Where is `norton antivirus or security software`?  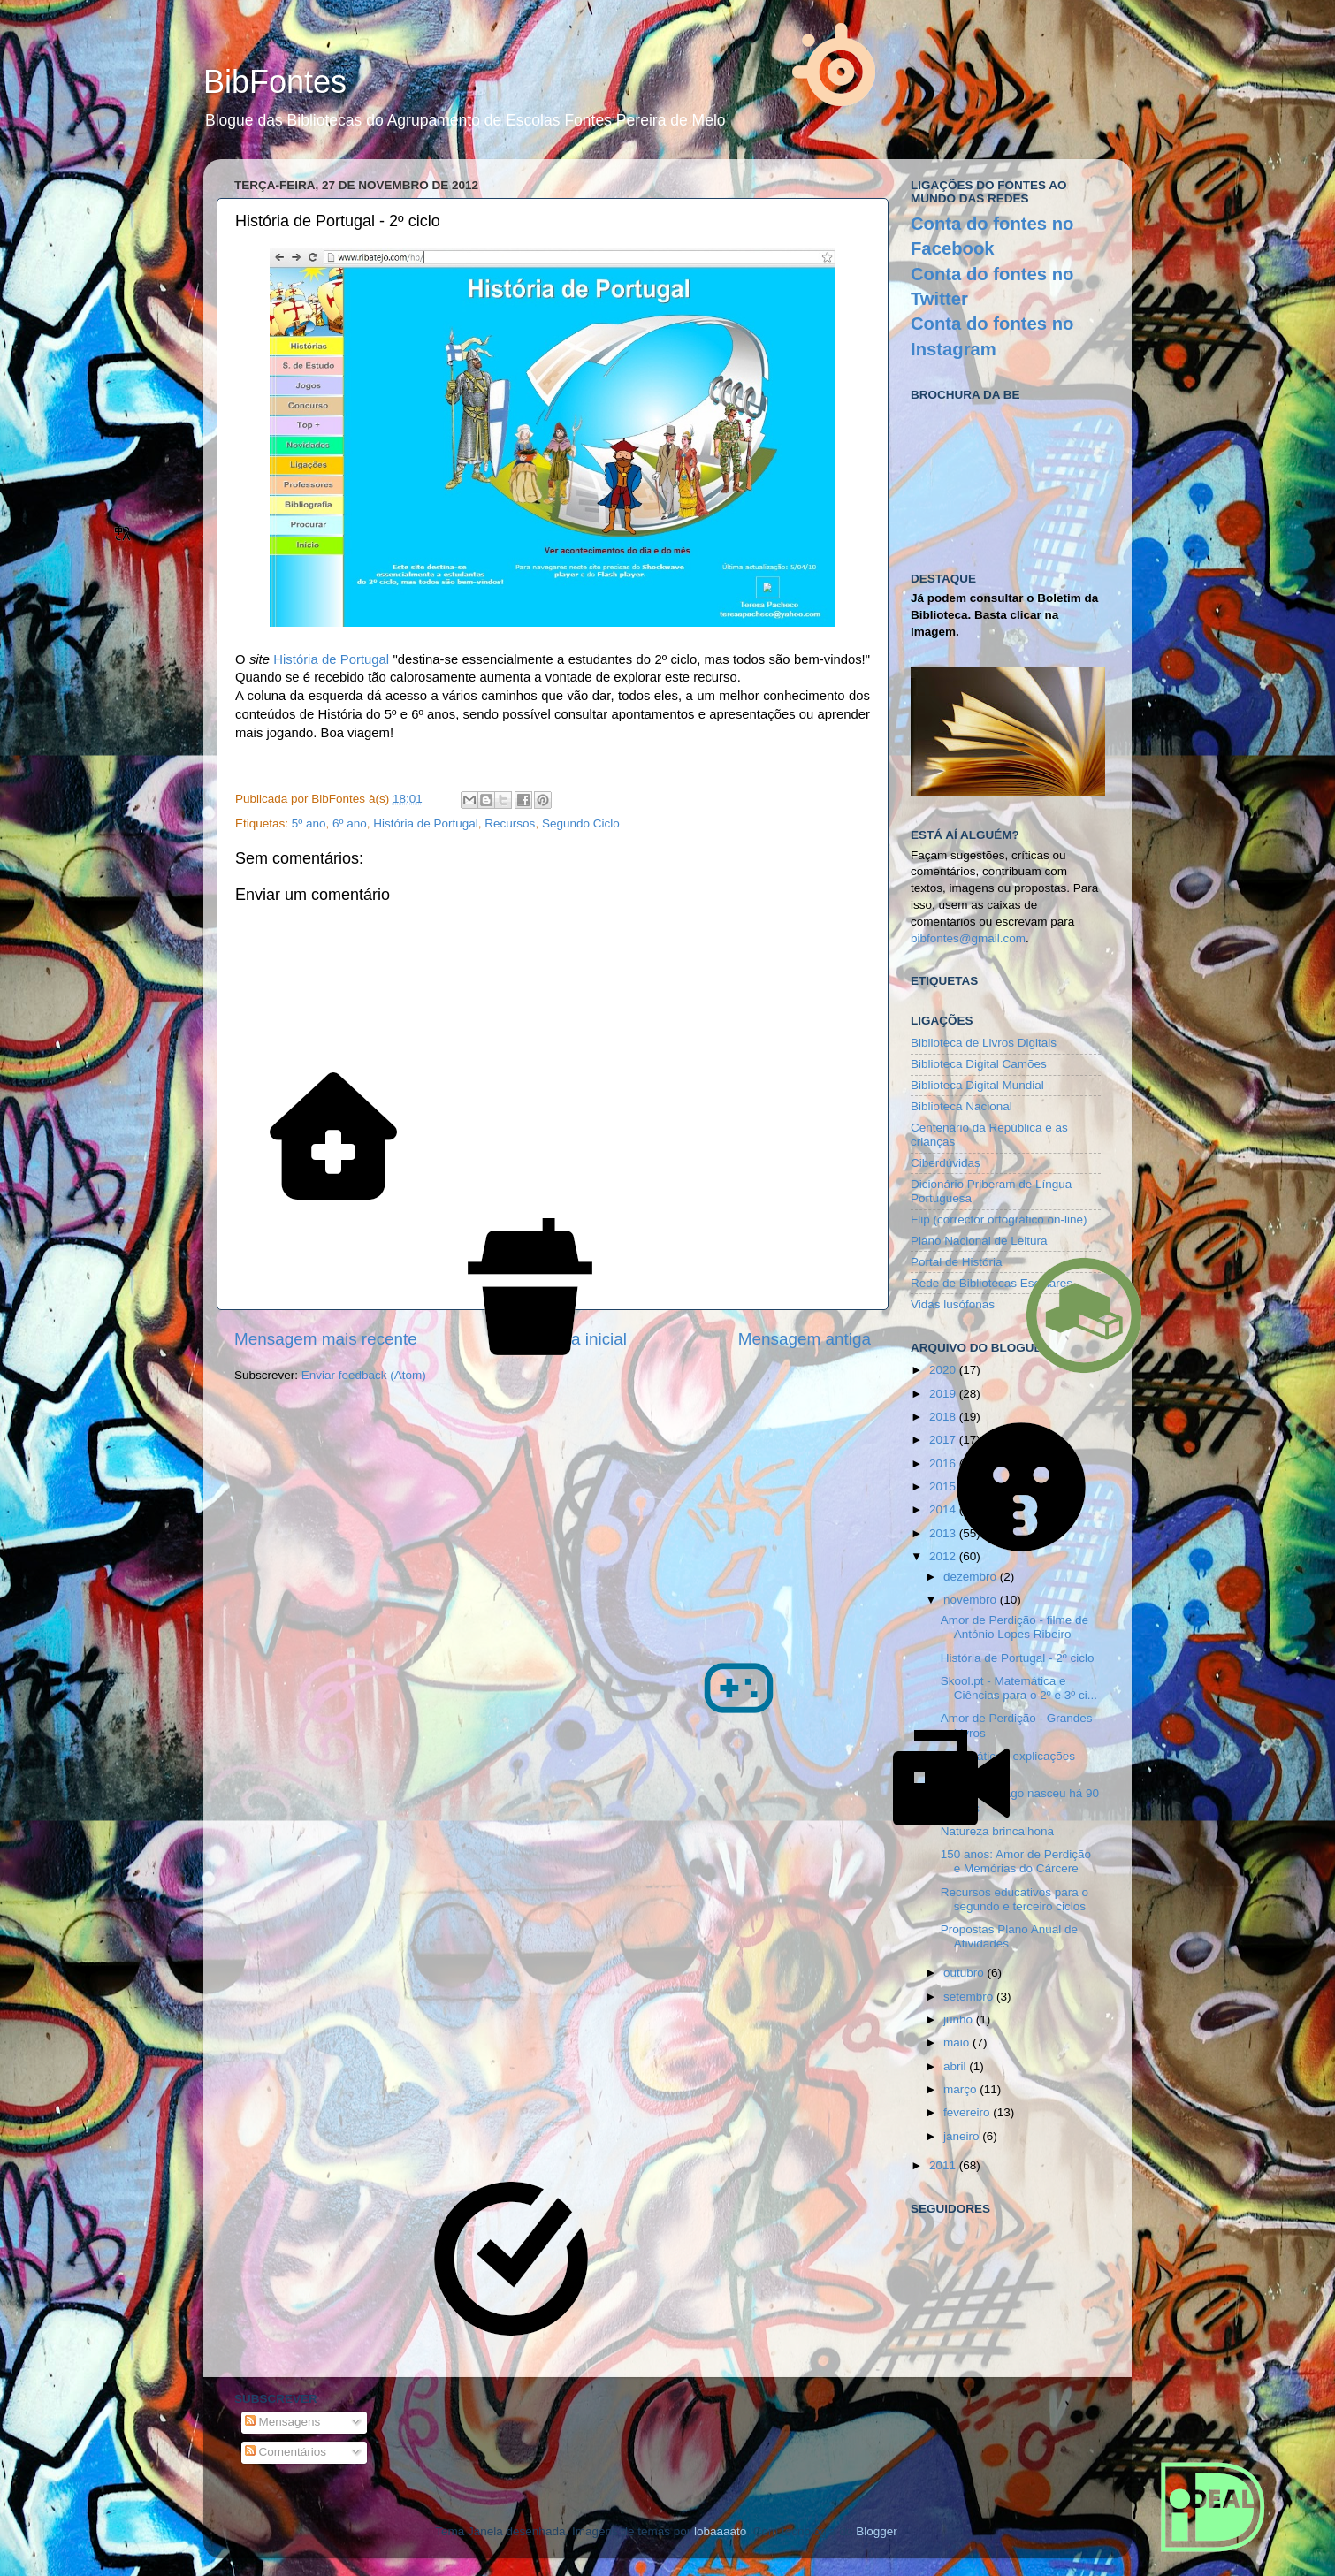 norton antivirus or security software is located at coordinates (511, 2259).